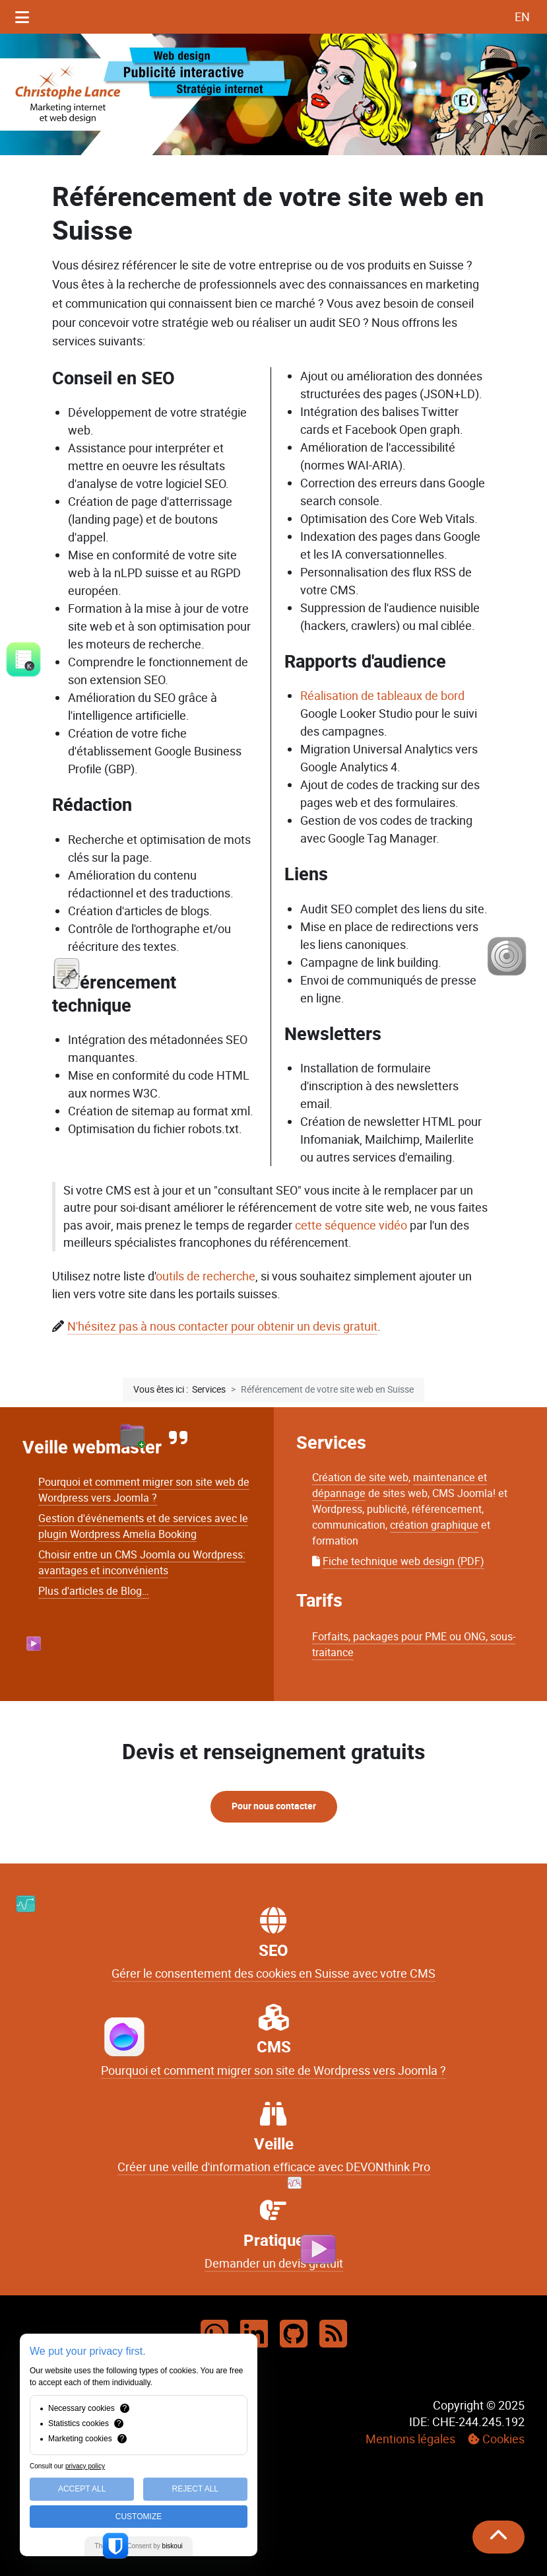 The width and height of the screenshot is (547, 2576). What do you see at coordinates (115, 2546) in the screenshot?
I see `open bitwarden password manager` at bounding box center [115, 2546].